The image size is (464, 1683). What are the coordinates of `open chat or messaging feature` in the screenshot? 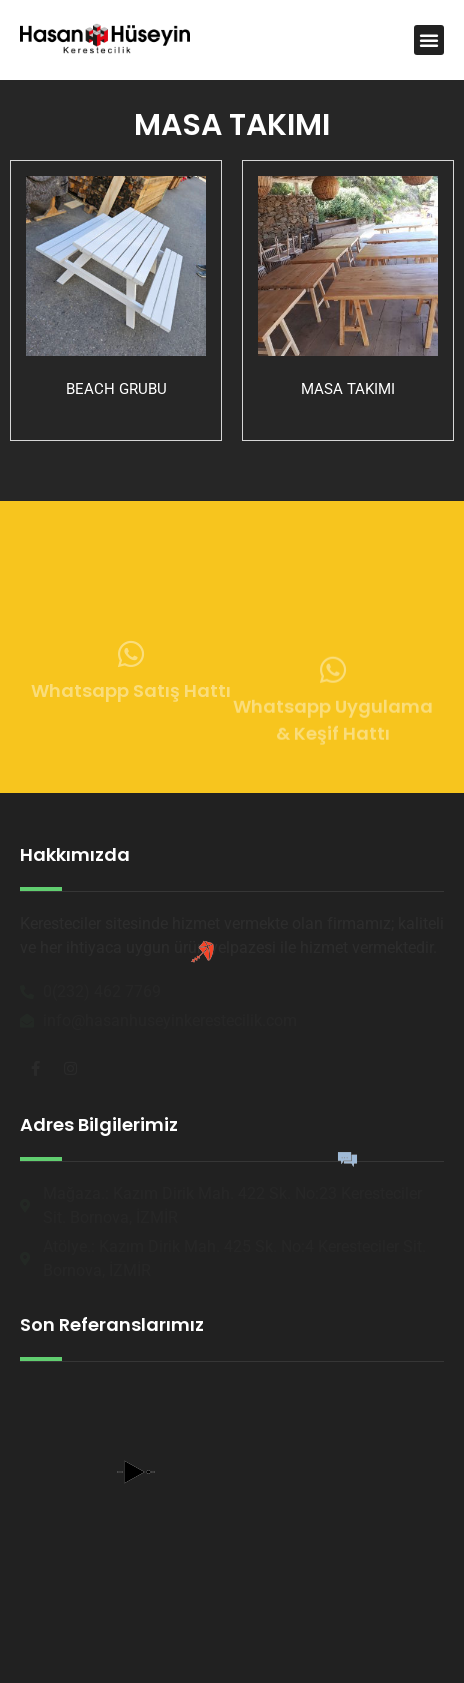 It's located at (347, 1159).